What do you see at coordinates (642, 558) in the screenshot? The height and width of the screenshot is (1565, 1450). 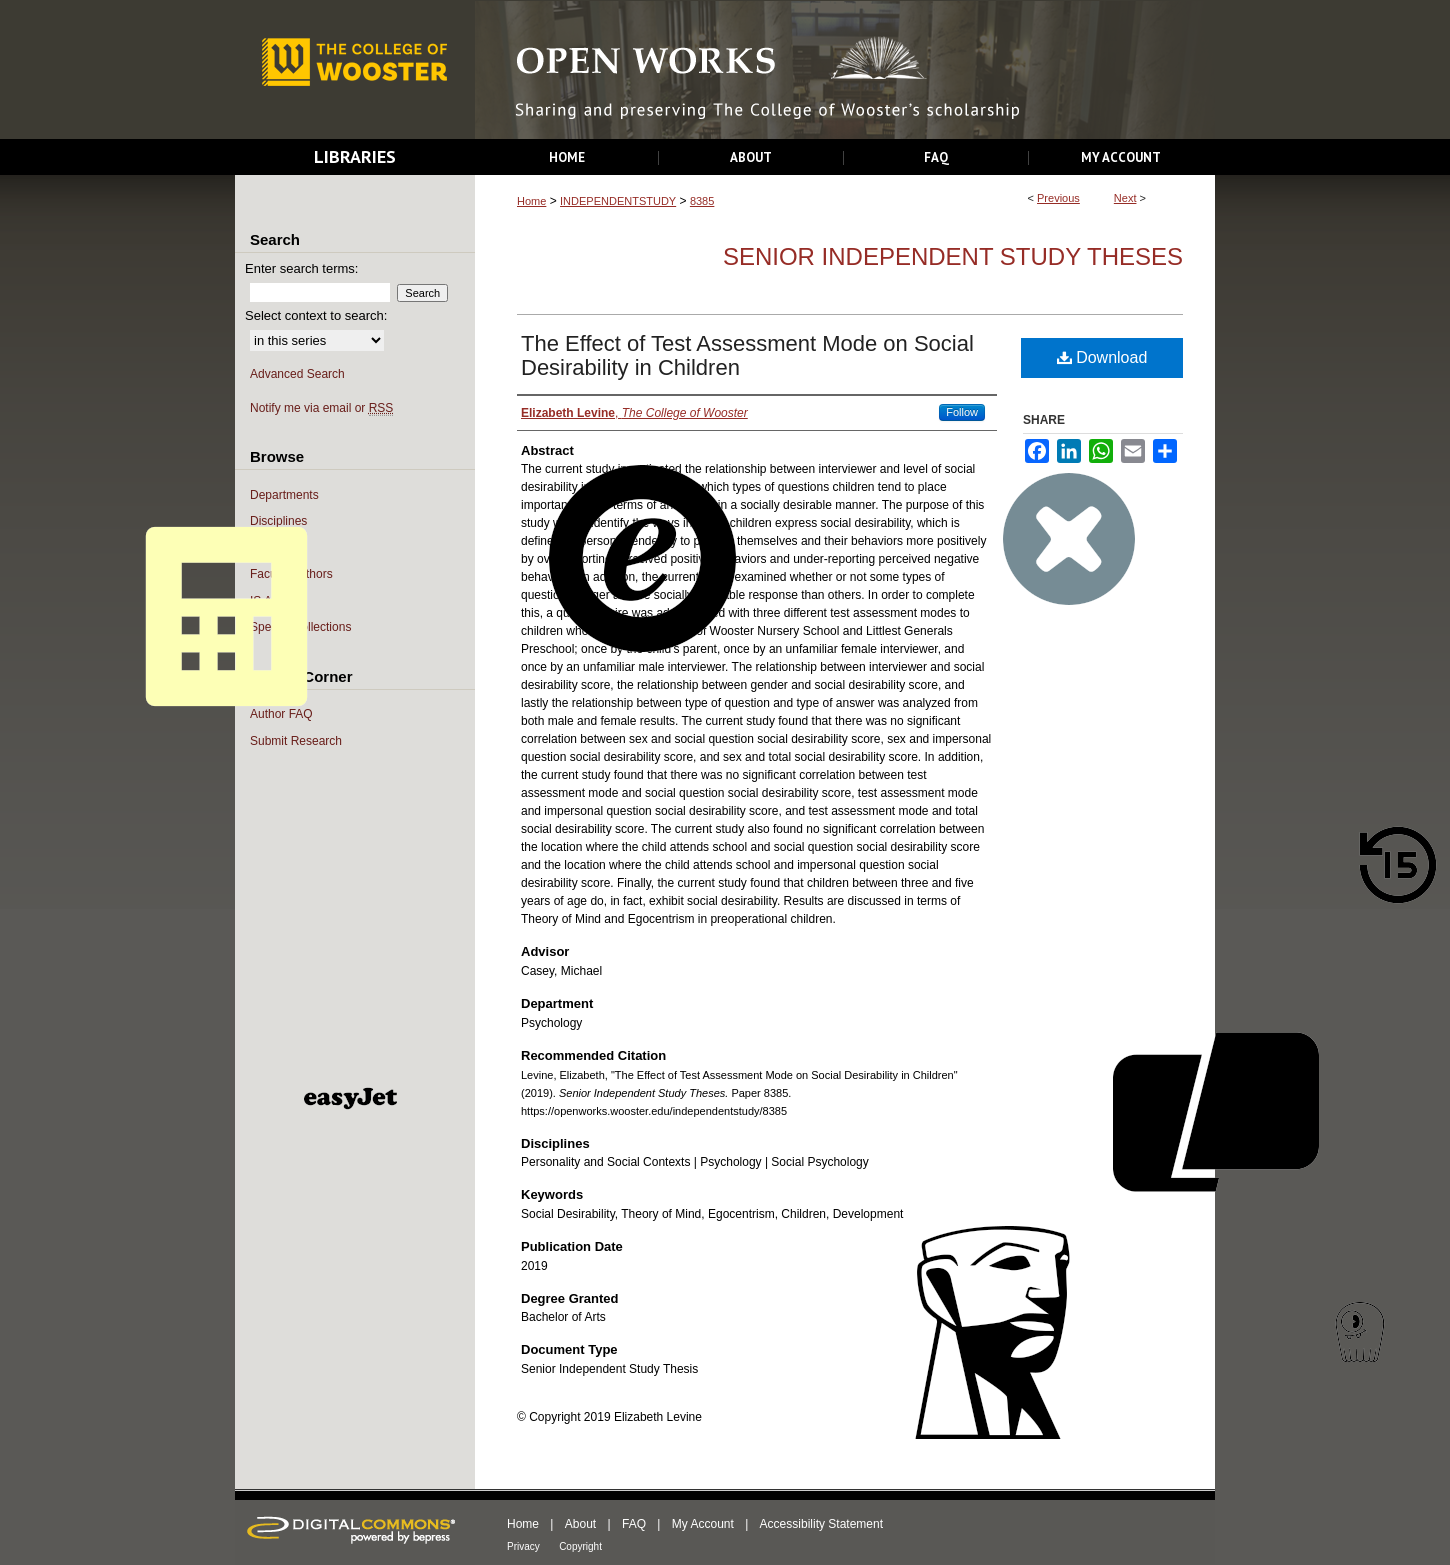 I see `trusted shops certification badge indicating verified seller status` at bounding box center [642, 558].